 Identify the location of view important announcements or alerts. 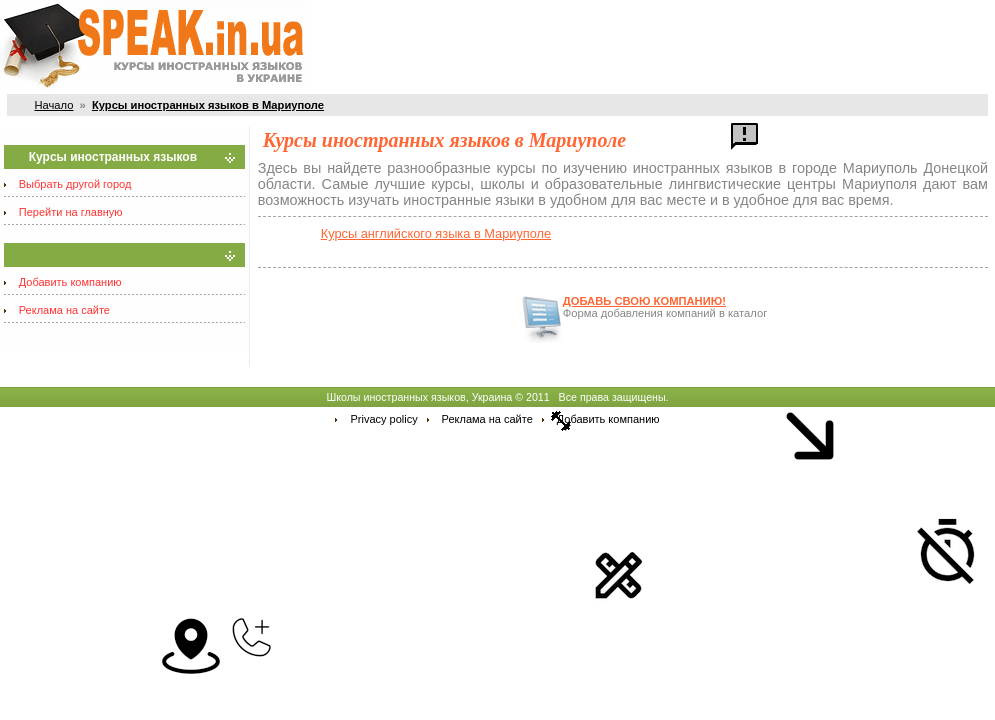
(744, 136).